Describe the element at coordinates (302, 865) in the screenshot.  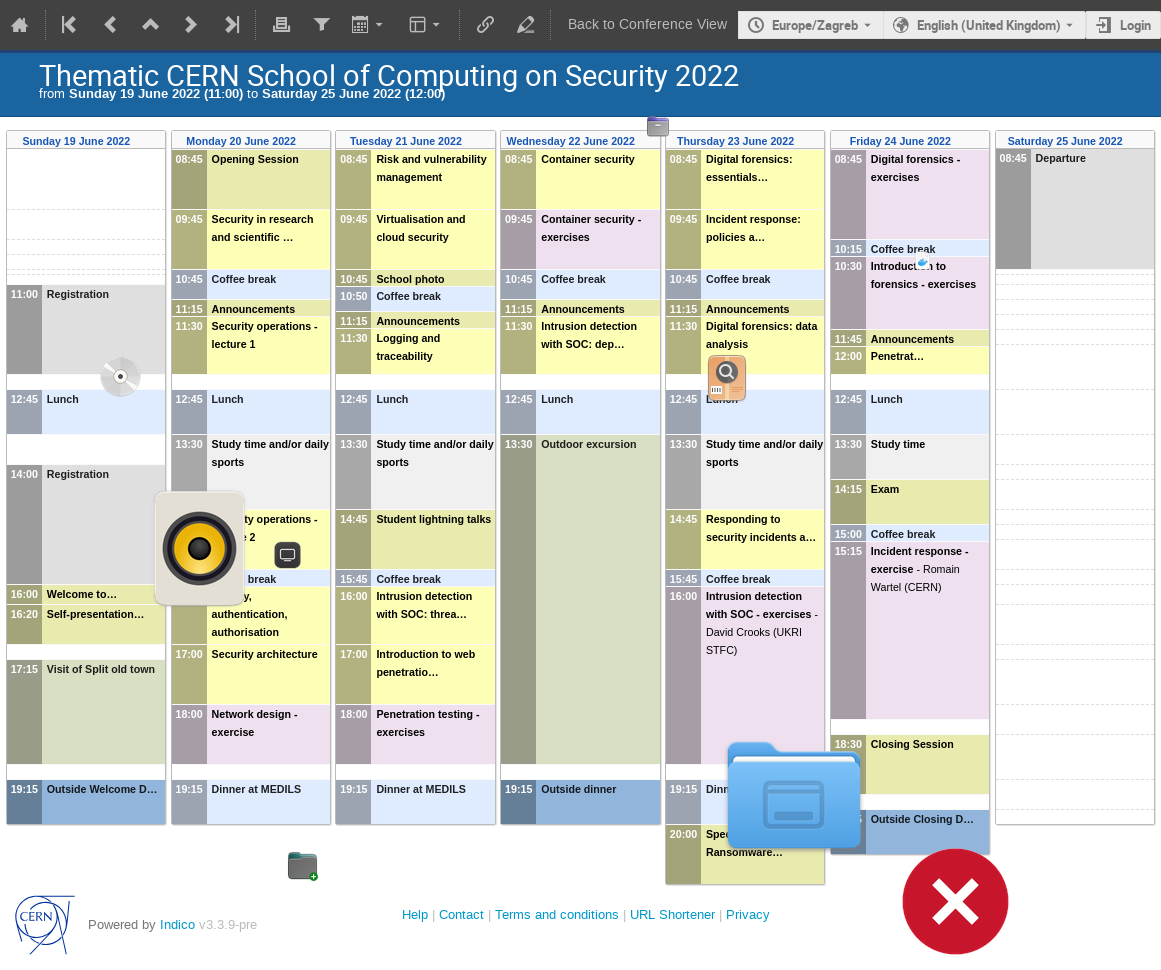
I see `create a new folder` at that location.